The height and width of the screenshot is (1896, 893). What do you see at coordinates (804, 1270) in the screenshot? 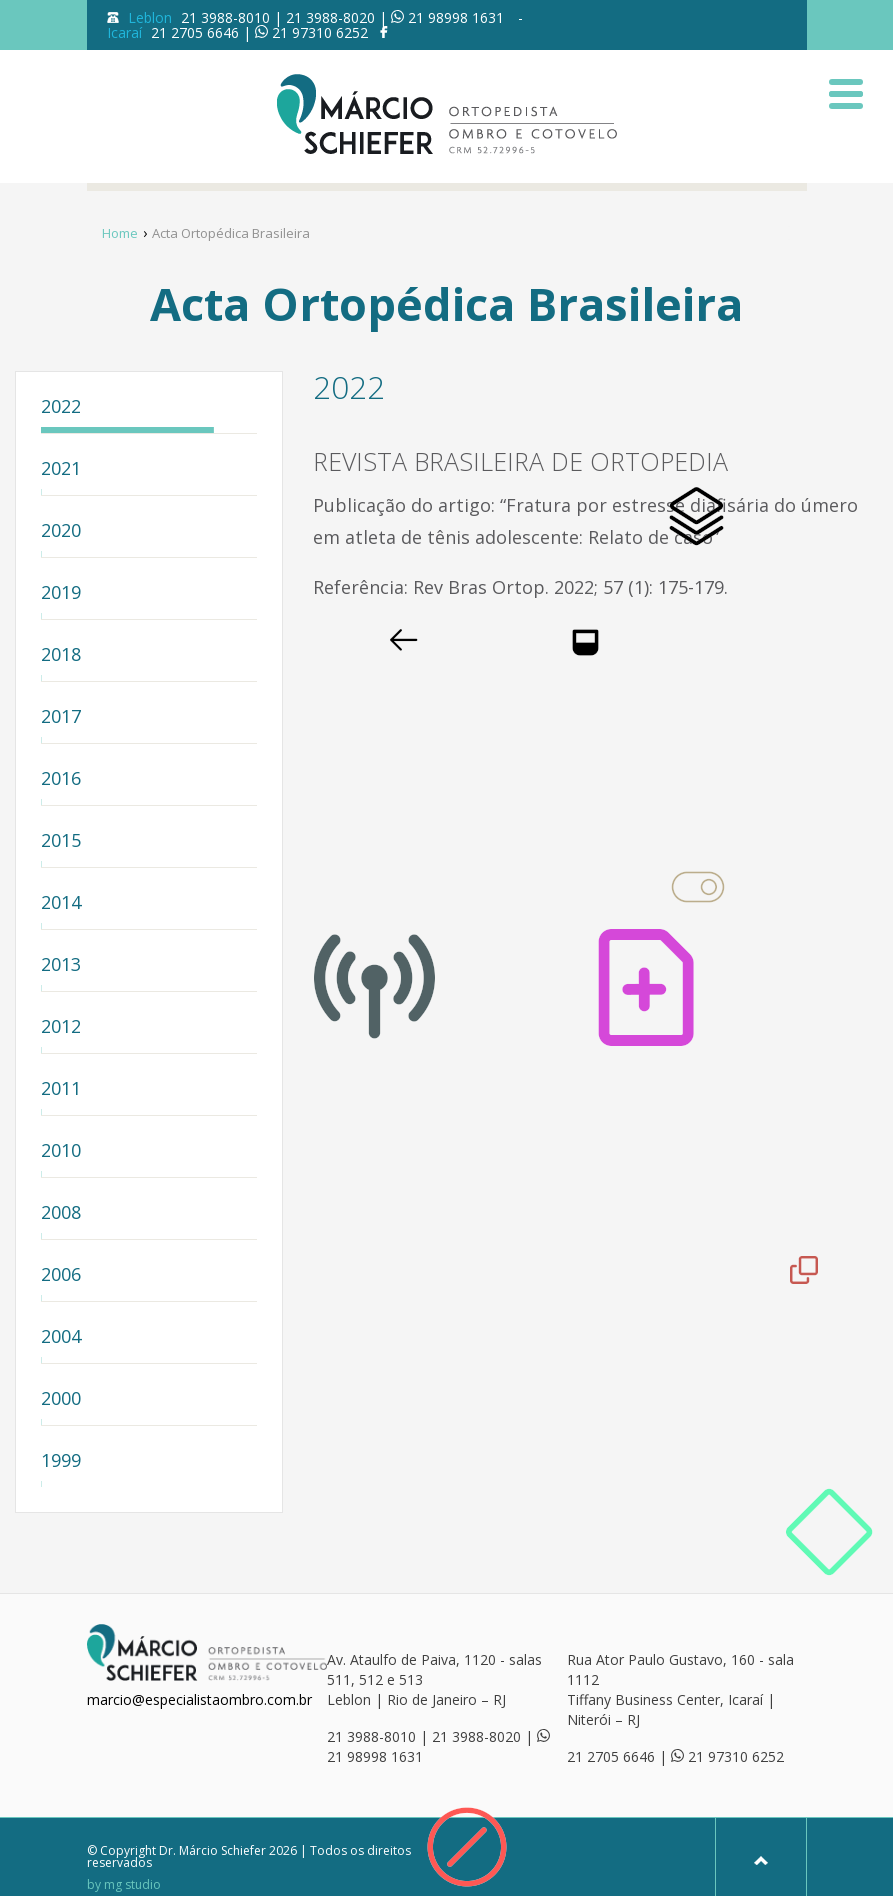
I see `copy to clipboard` at bounding box center [804, 1270].